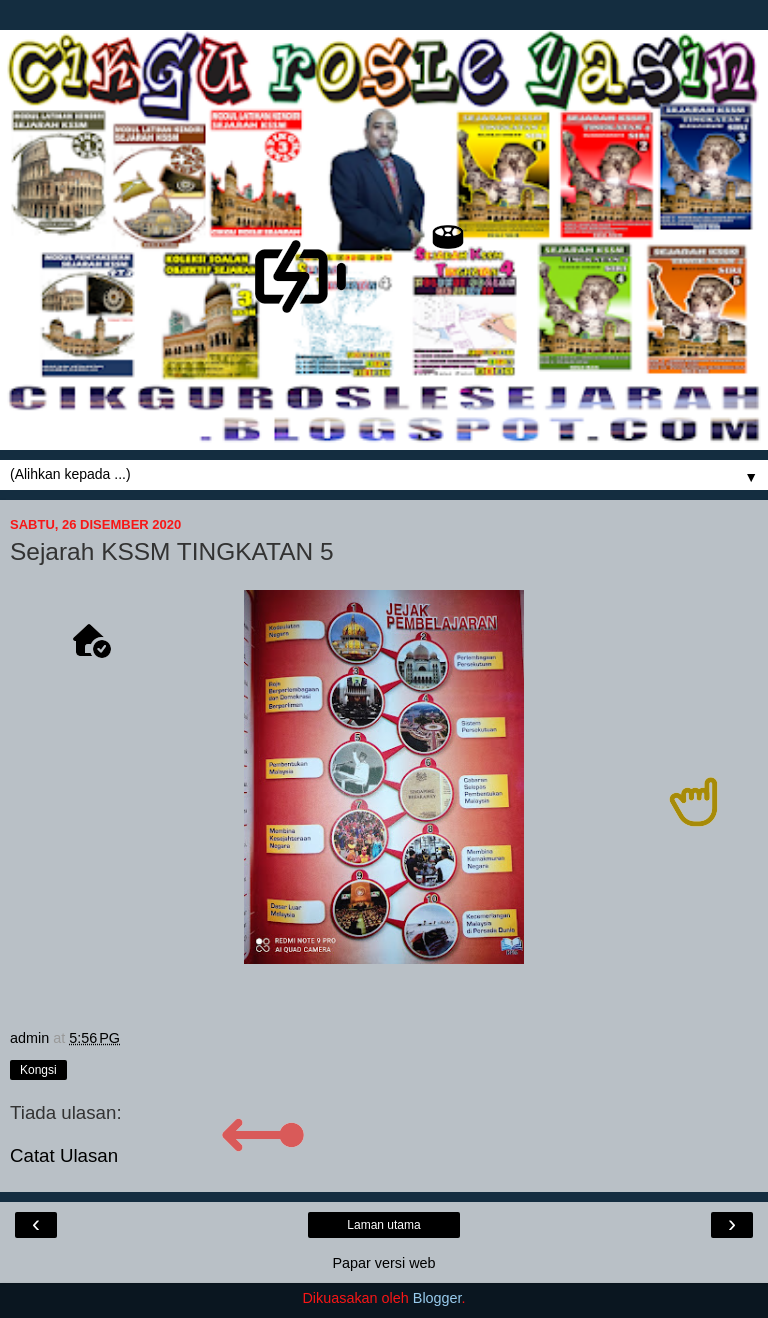  What do you see at coordinates (263, 1135) in the screenshot?
I see `go back to the previous screen` at bounding box center [263, 1135].